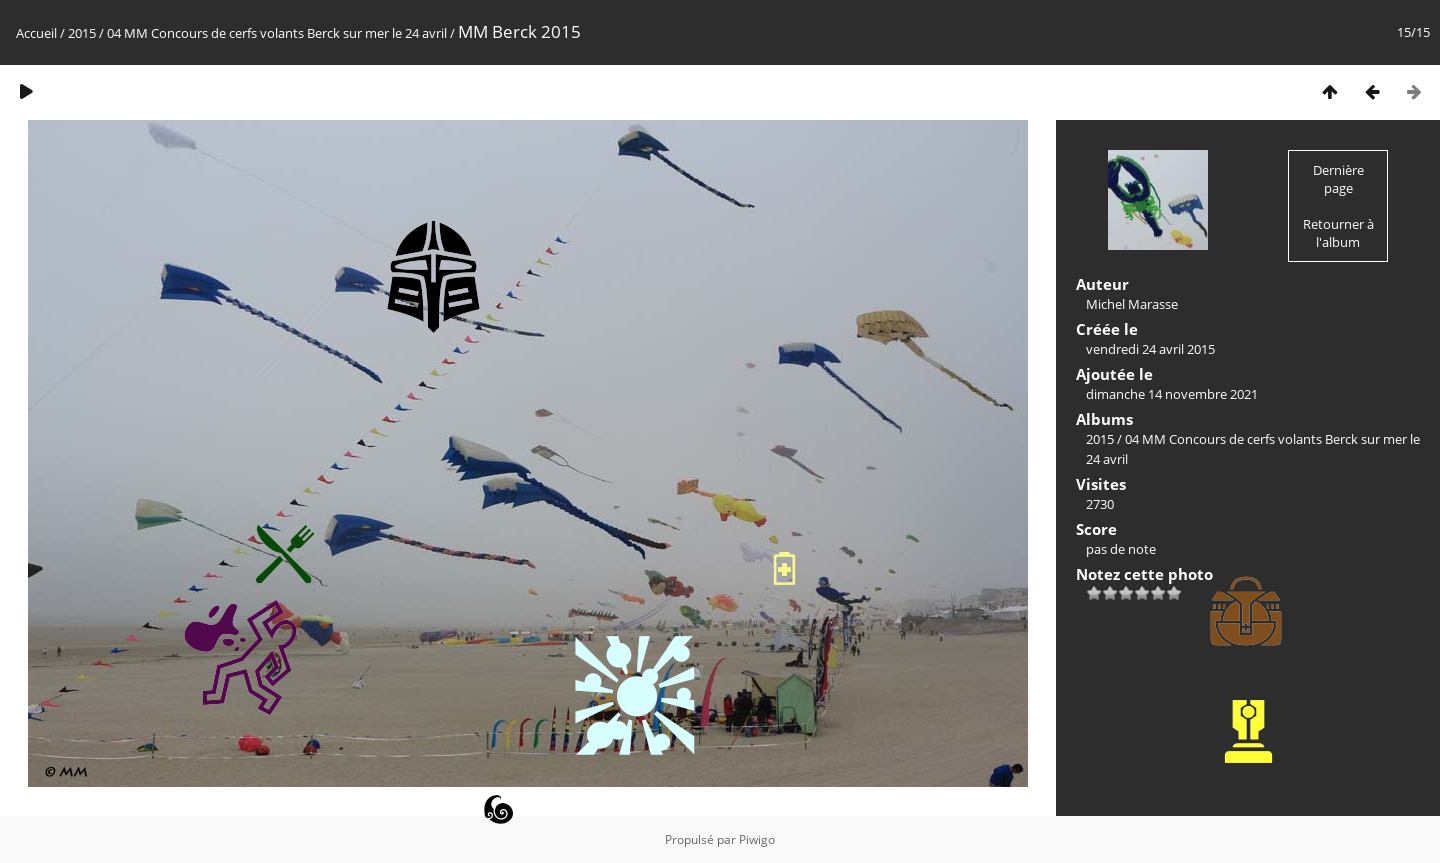 This screenshot has height=863, width=1440. What do you see at coordinates (285, 553) in the screenshot?
I see `find nearby restaurants or dining options` at bounding box center [285, 553].